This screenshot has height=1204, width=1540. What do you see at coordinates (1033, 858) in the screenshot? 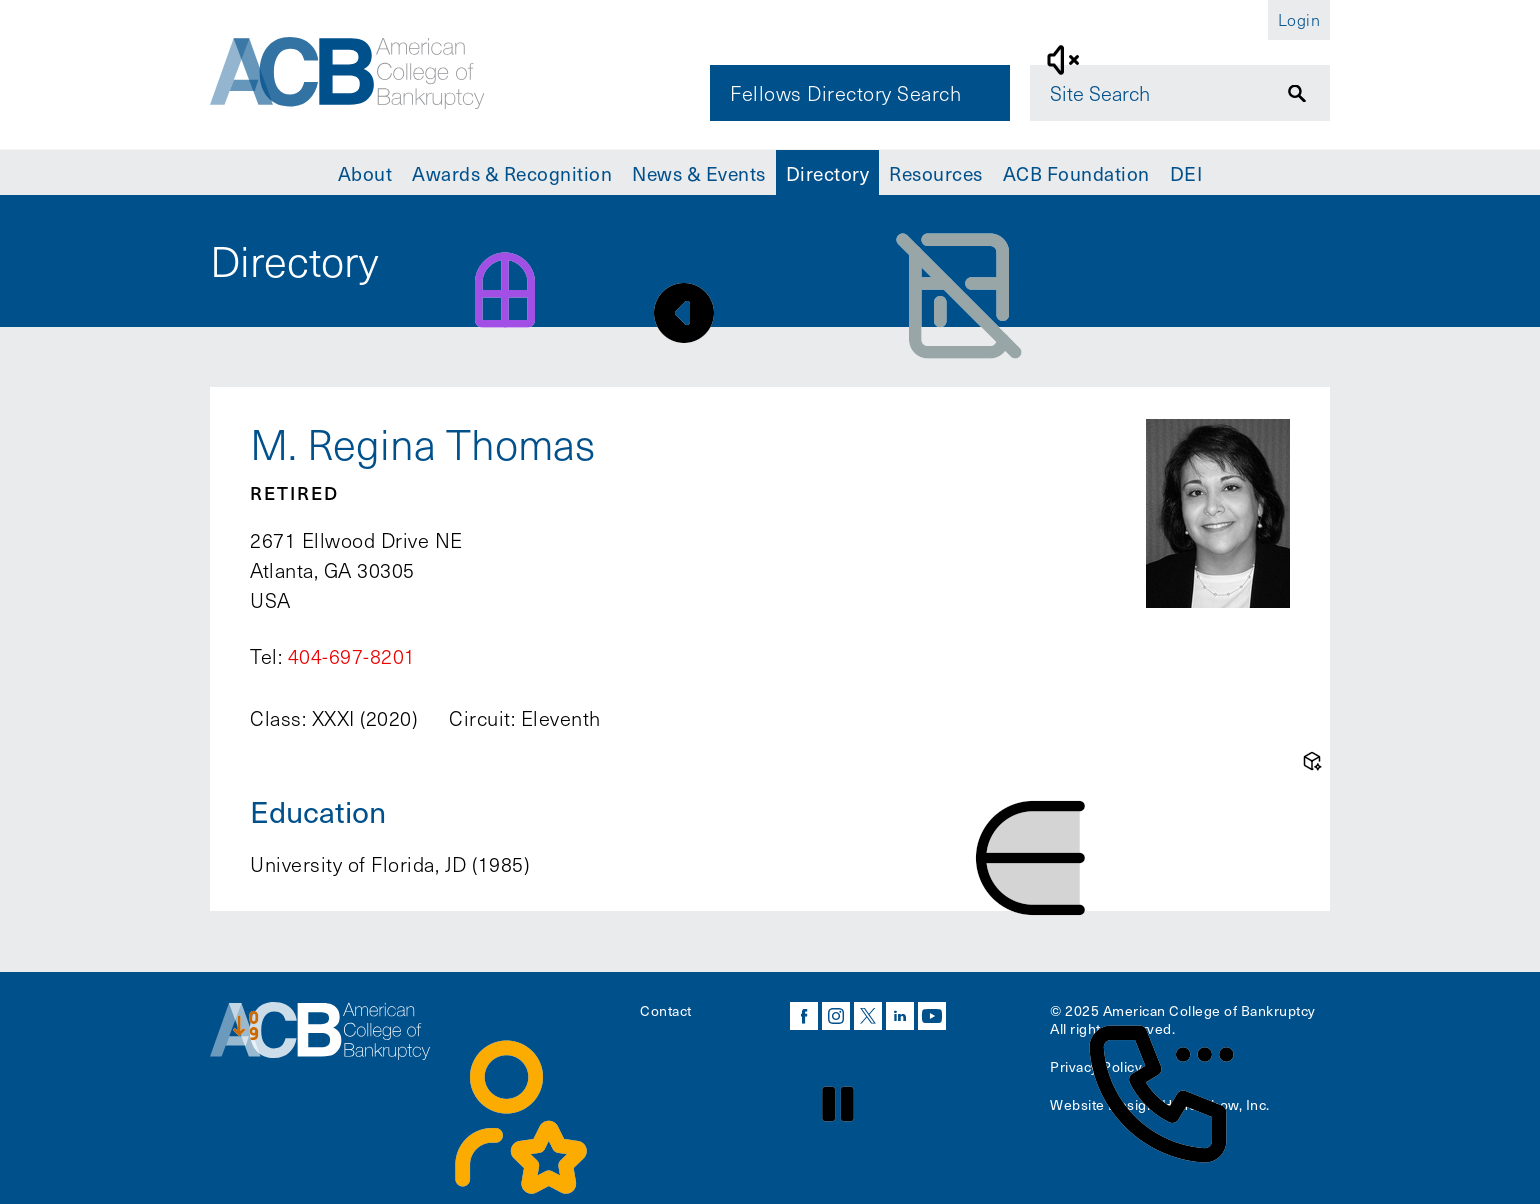
I see `indicates set membership in mathematical notation` at bounding box center [1033, 858].